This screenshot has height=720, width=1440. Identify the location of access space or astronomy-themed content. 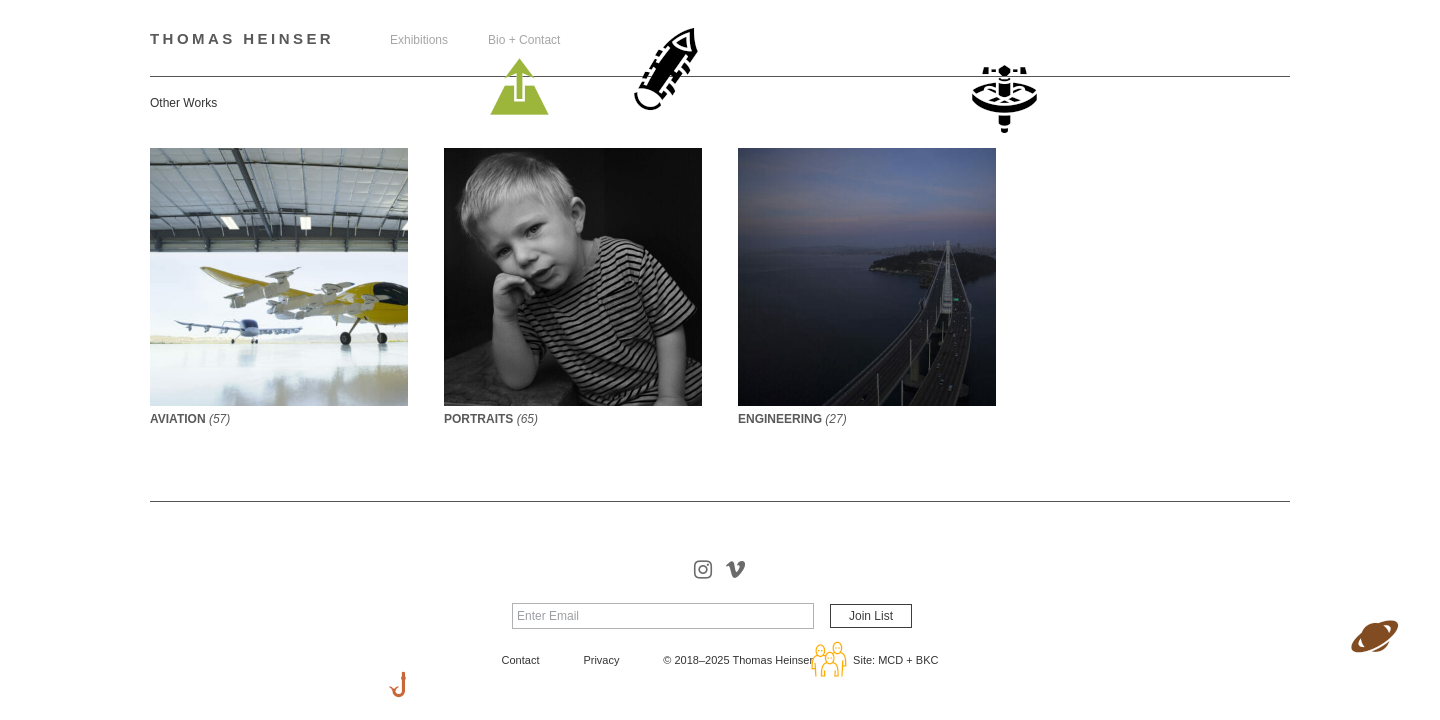
(1375, 637).